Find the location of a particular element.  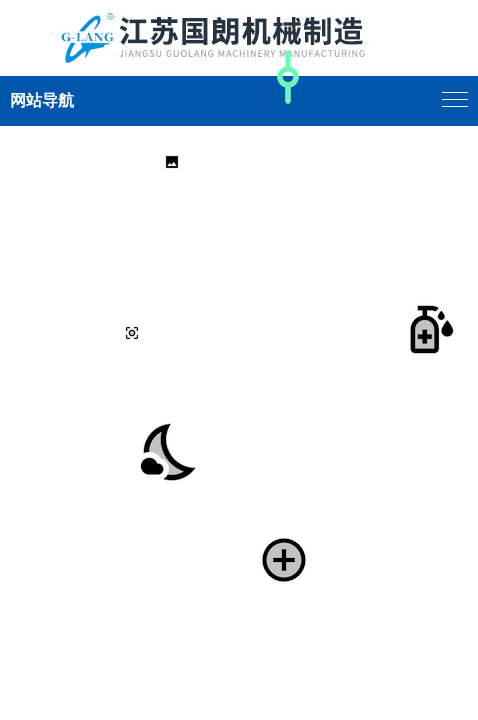

insert an image into a document or post is located at coordinates (172, 162).